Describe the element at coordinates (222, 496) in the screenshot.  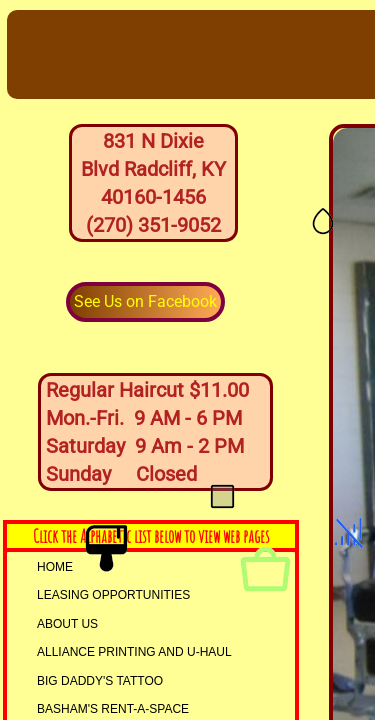
I see `stop media playback` at that location.